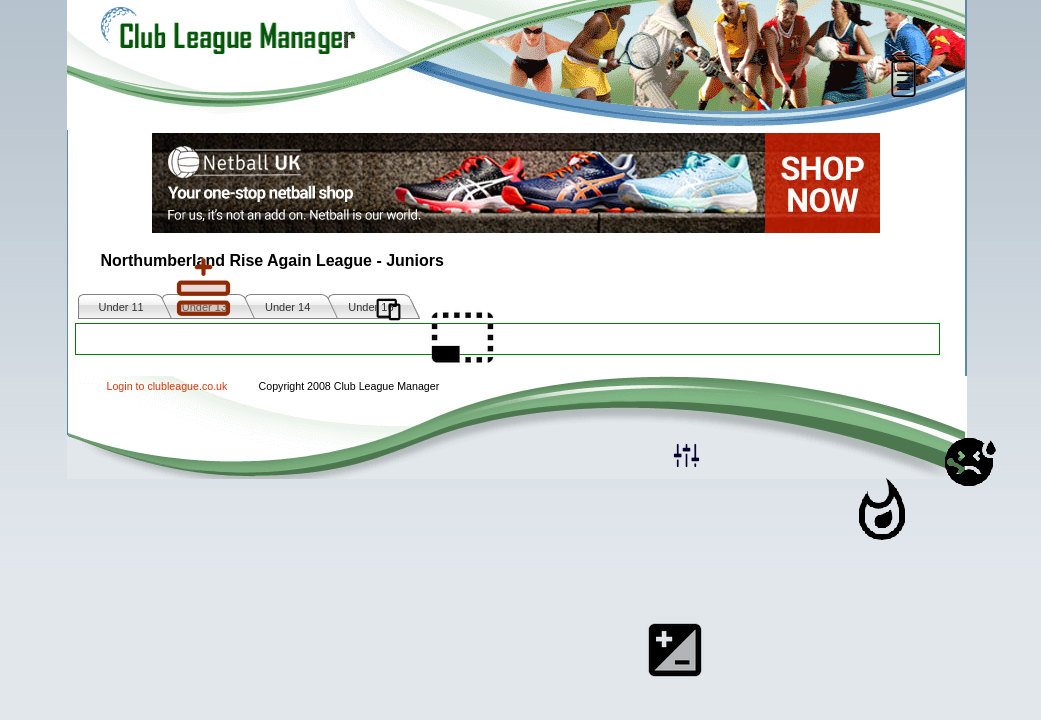  What do you see at coordinates (903, 76) in the screenshot?
I see `indicates high battery level` at bounding box center [903, 76].